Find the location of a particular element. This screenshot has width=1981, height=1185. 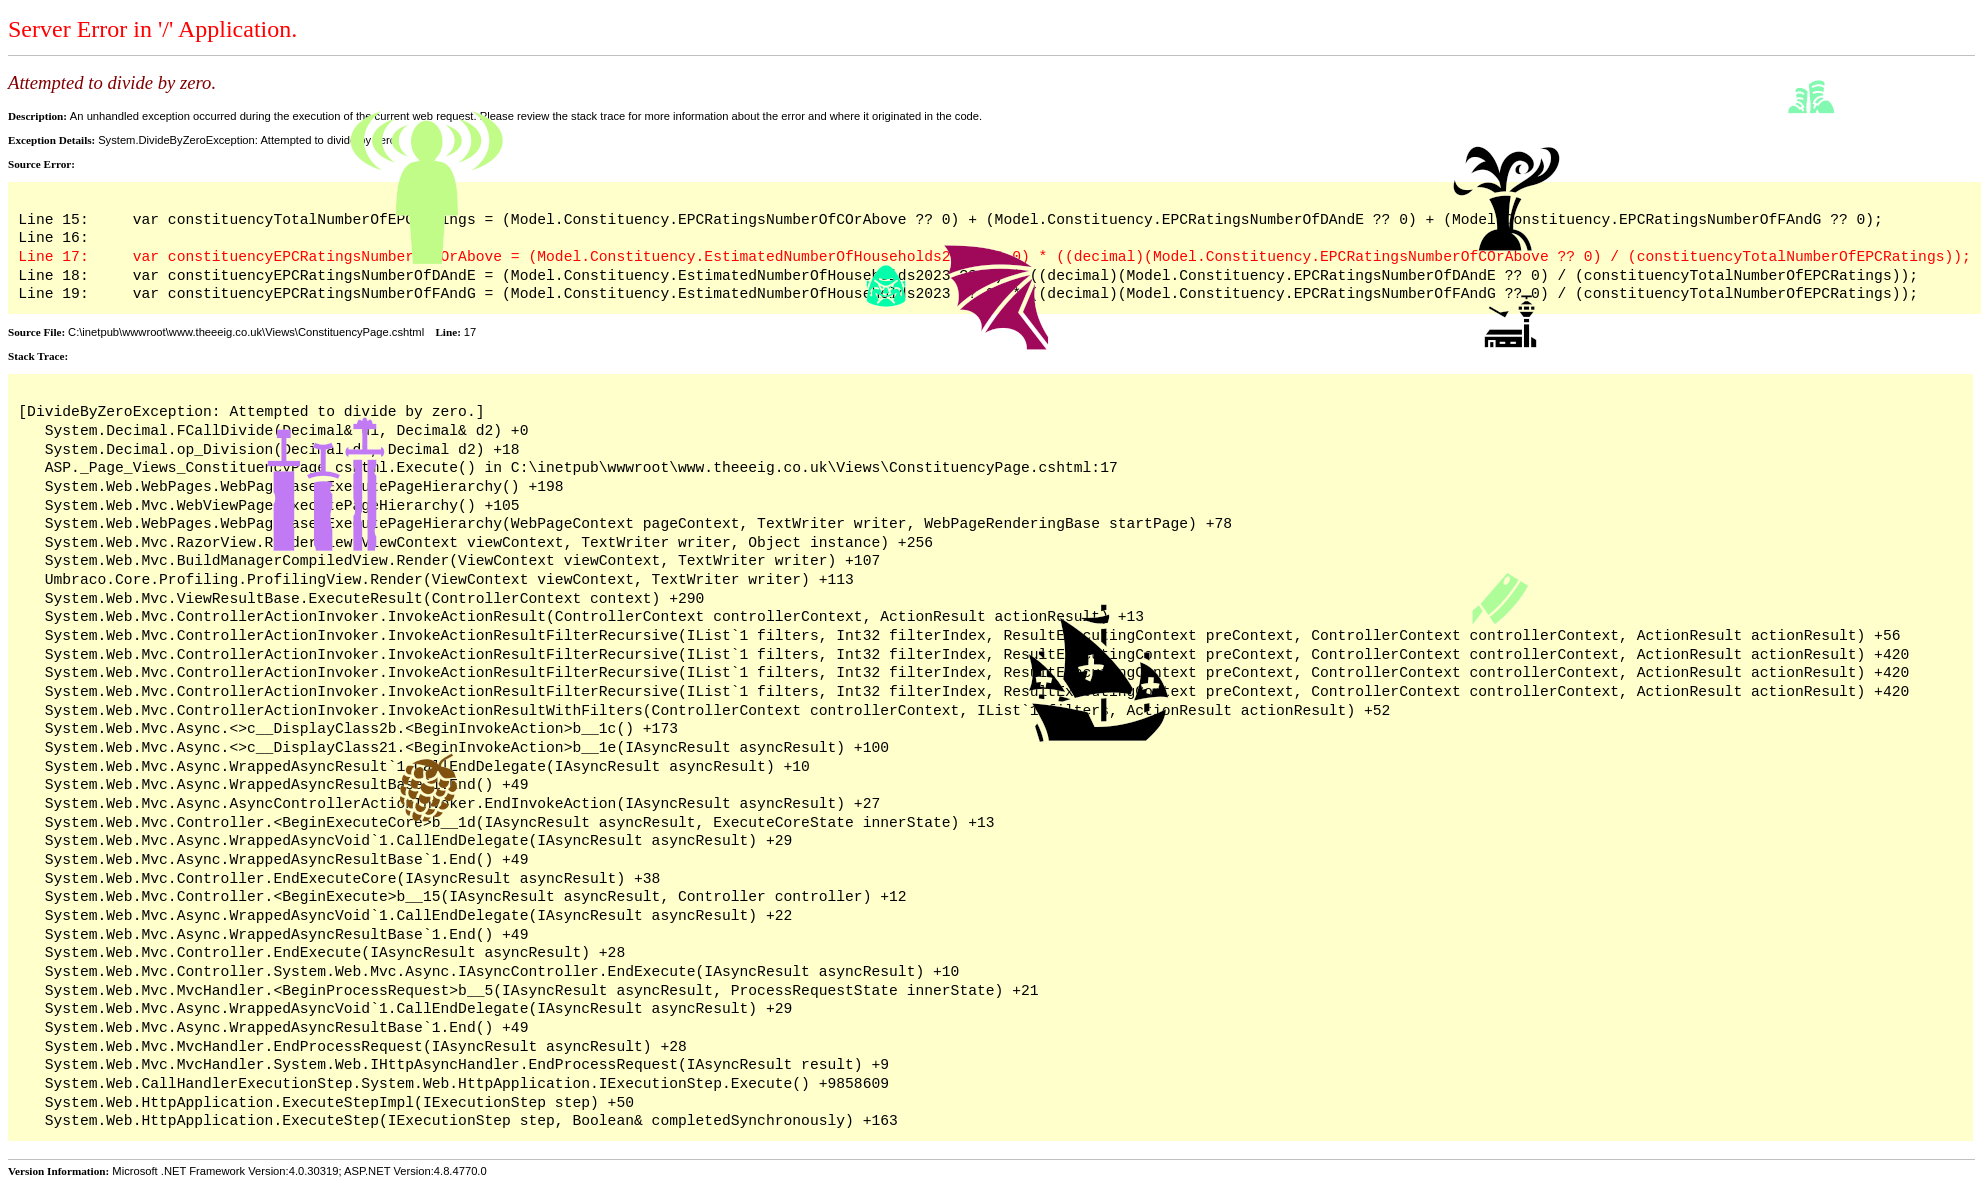

access airport or flight management features is located at coordinates (1510, 321).